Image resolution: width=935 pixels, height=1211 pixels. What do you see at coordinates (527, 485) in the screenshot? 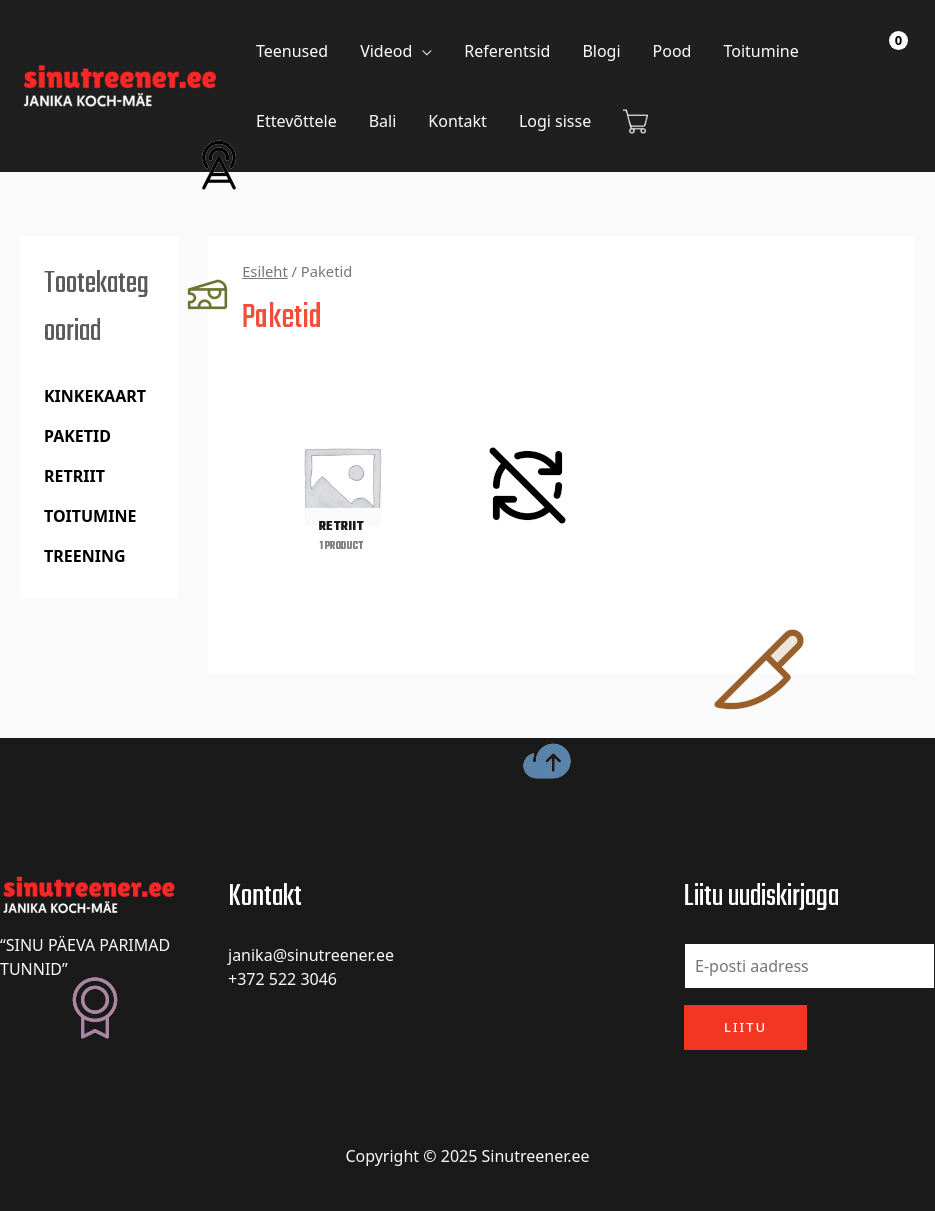
I see `auto-refresh disabled` at bounding box center [527, 485].